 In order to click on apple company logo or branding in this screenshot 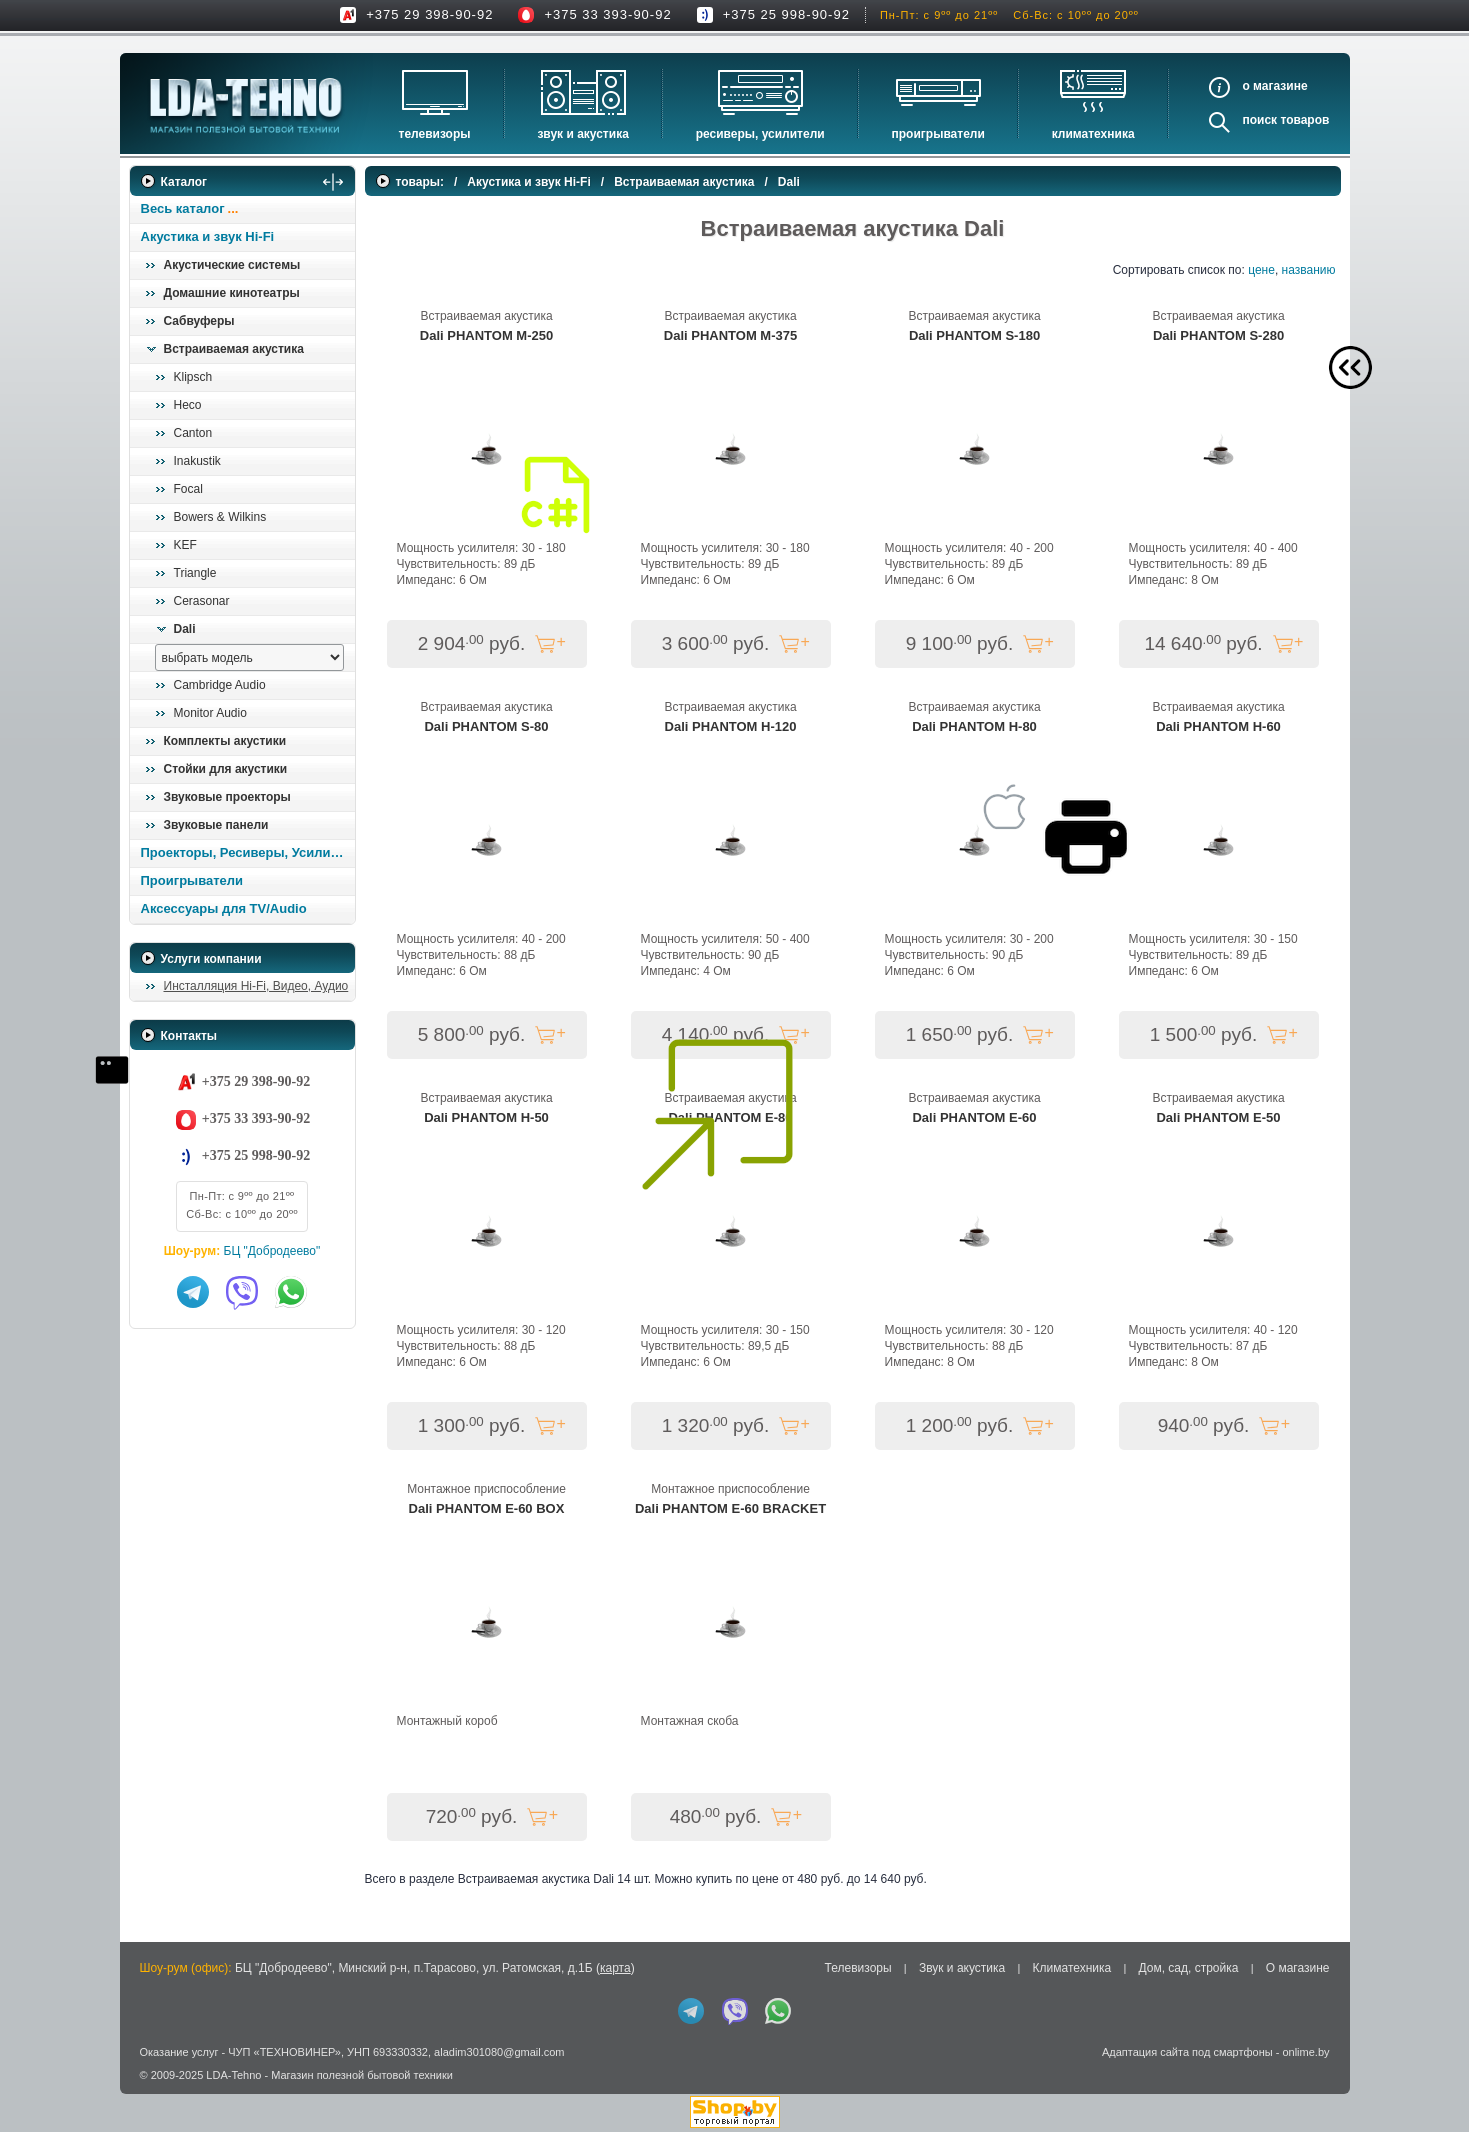, I will do `click(1006, 810)`.